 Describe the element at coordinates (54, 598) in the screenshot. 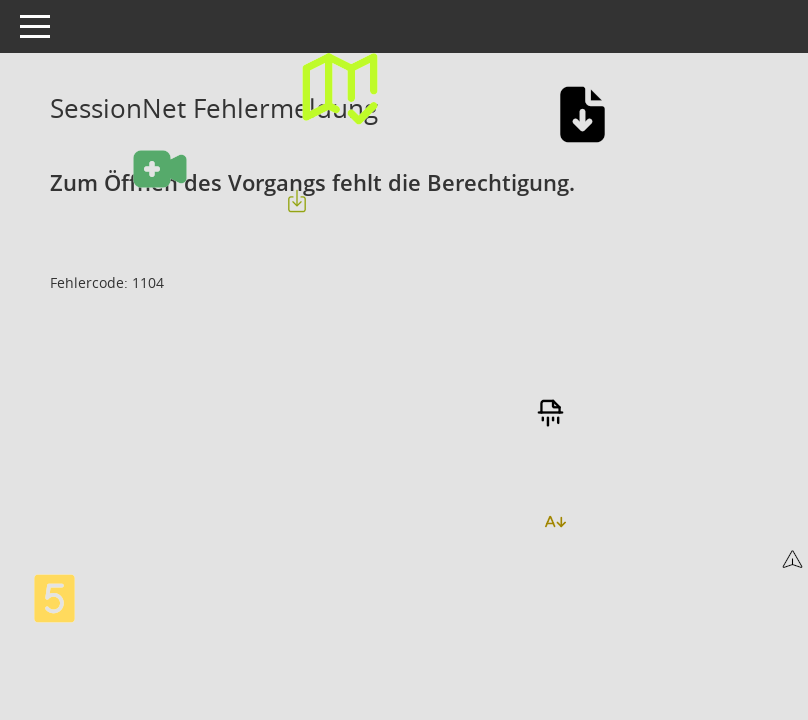

I see `indicates the number five in a sequence or list` at that location.